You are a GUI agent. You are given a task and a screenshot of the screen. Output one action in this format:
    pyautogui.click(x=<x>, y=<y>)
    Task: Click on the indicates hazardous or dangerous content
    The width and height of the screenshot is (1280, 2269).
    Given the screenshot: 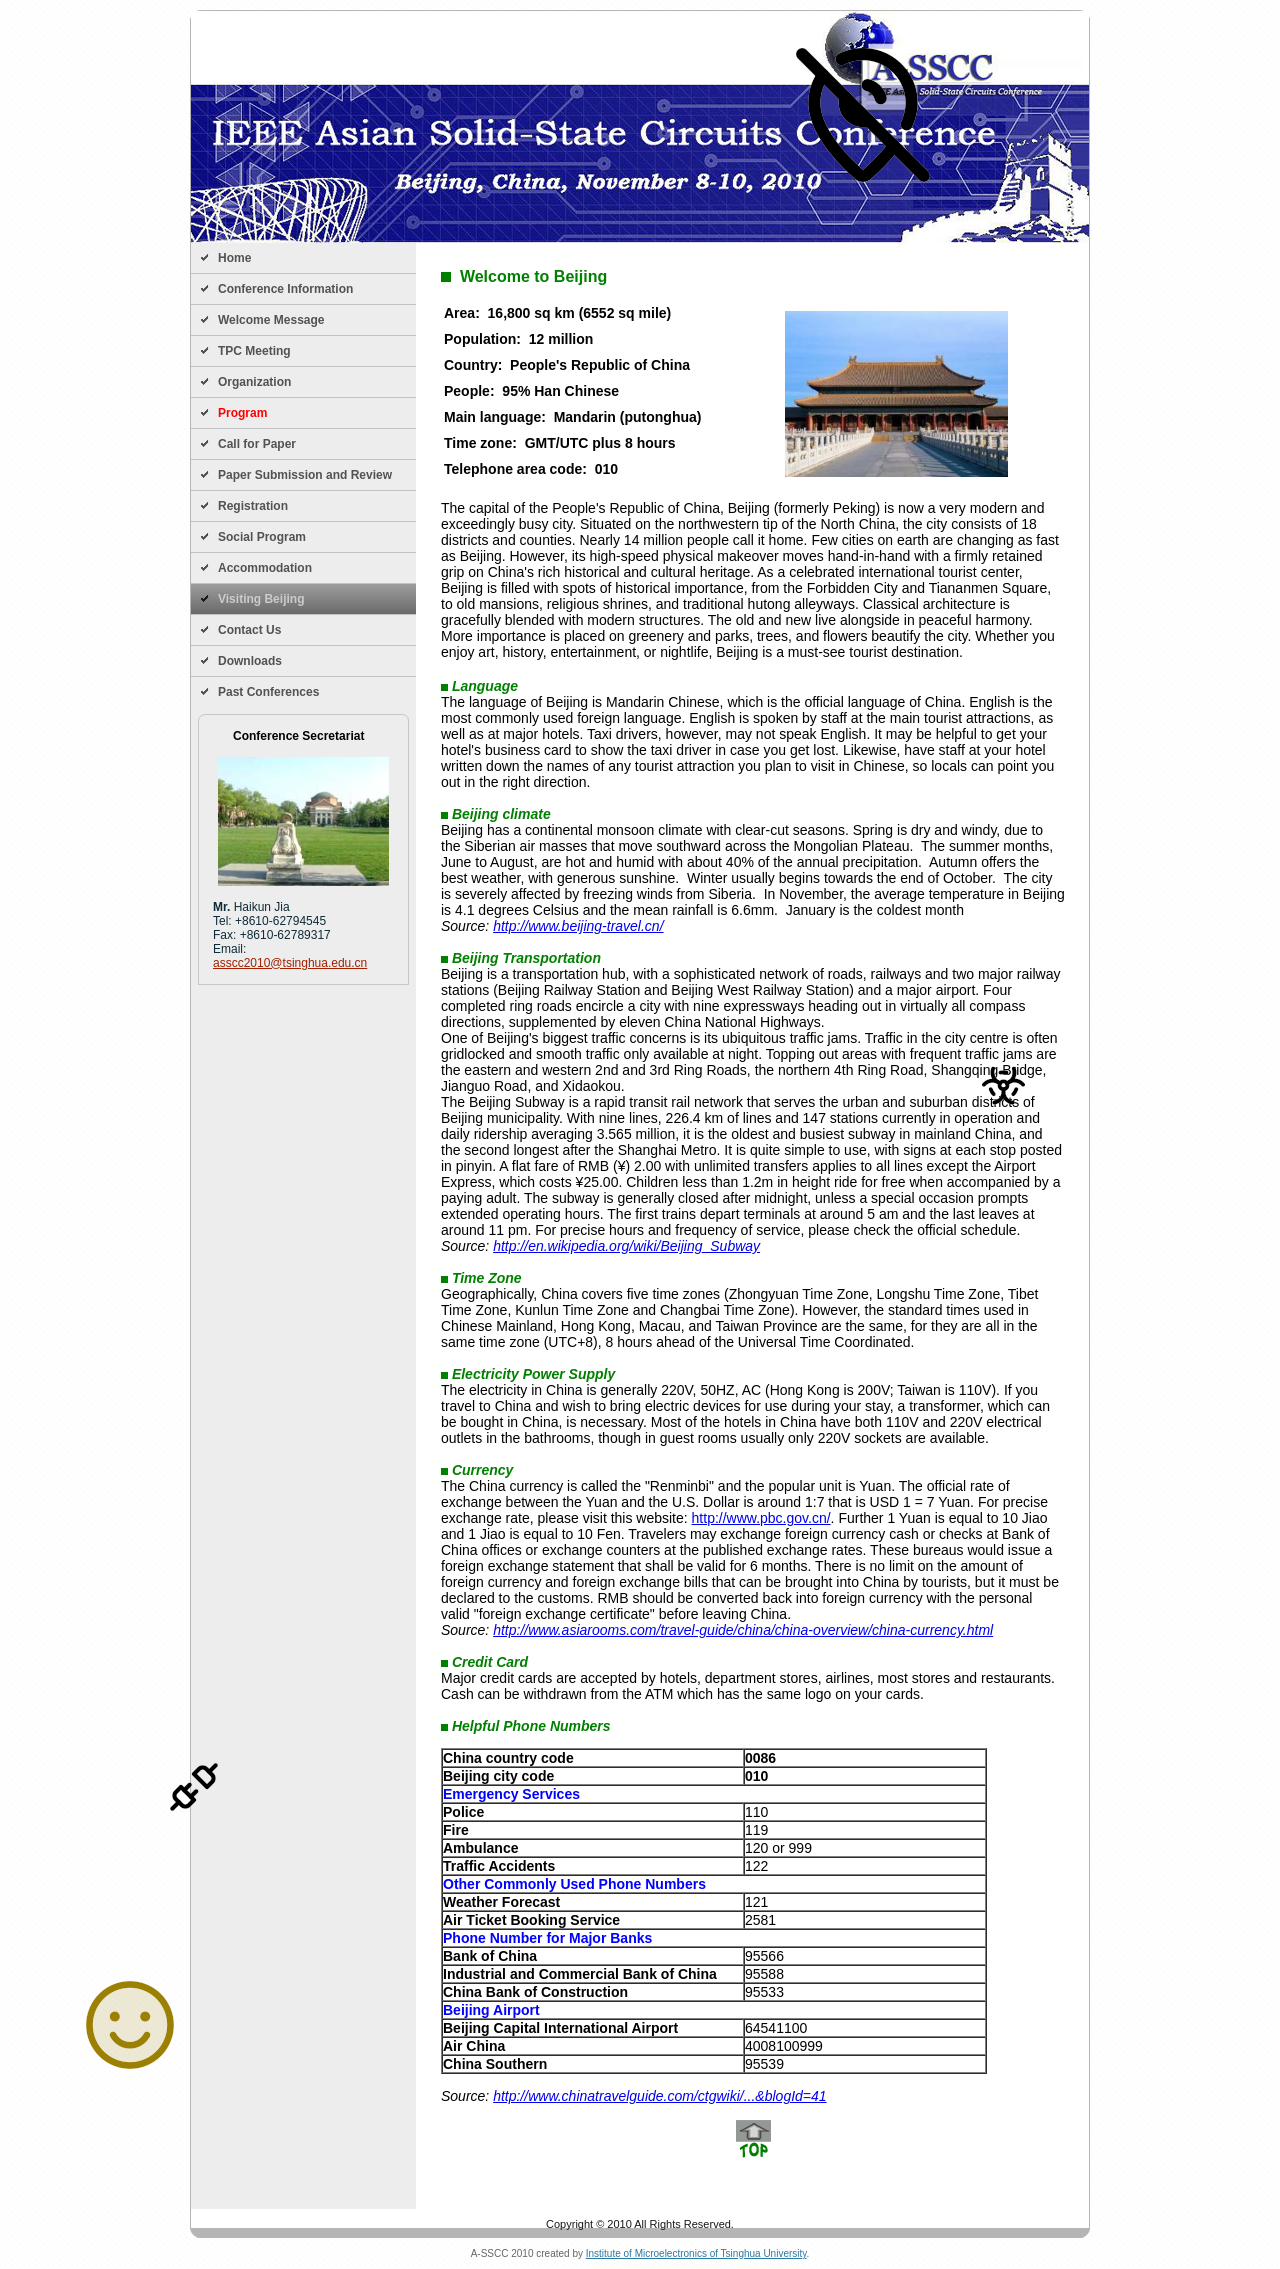 What is the action you would take?
    pyautogui.click(x=1003, y=1085)
    